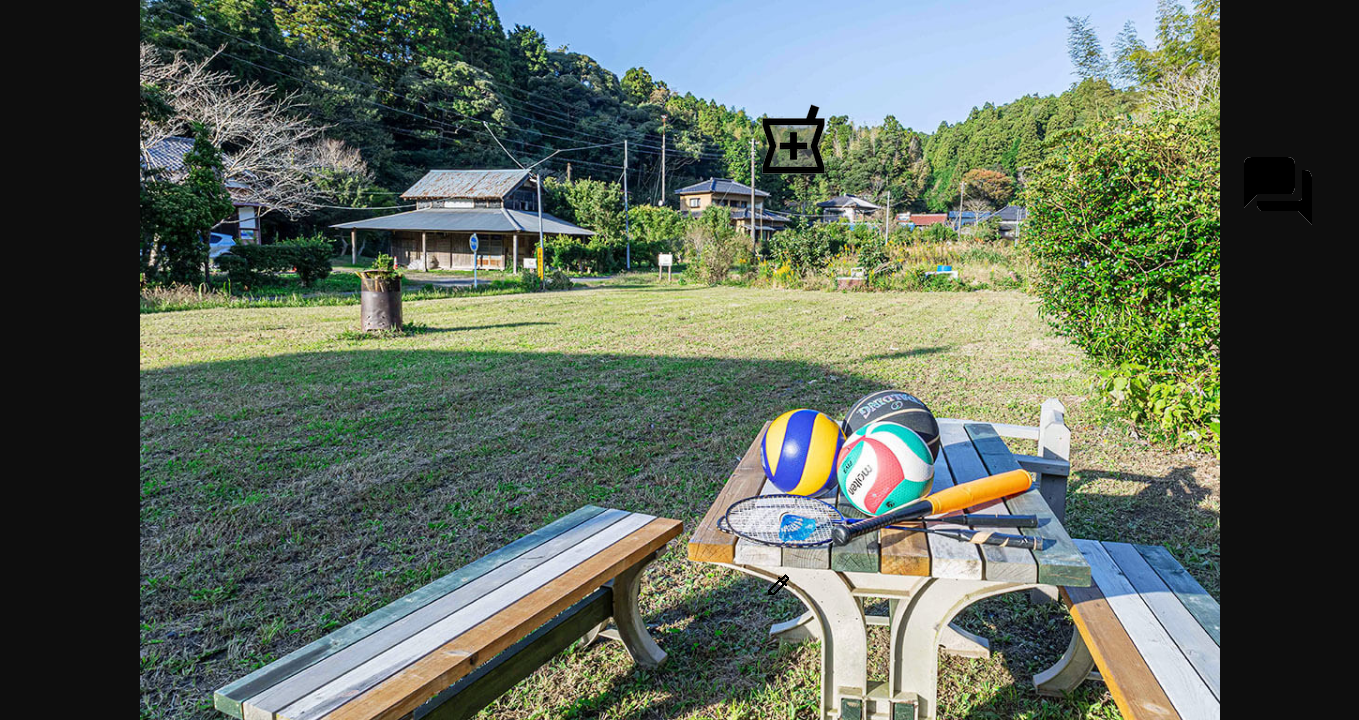  What do you see at coordinates (1278, 191) in the screenshot?
I see `open chat or messaging` at bounding box center [1278, 191].